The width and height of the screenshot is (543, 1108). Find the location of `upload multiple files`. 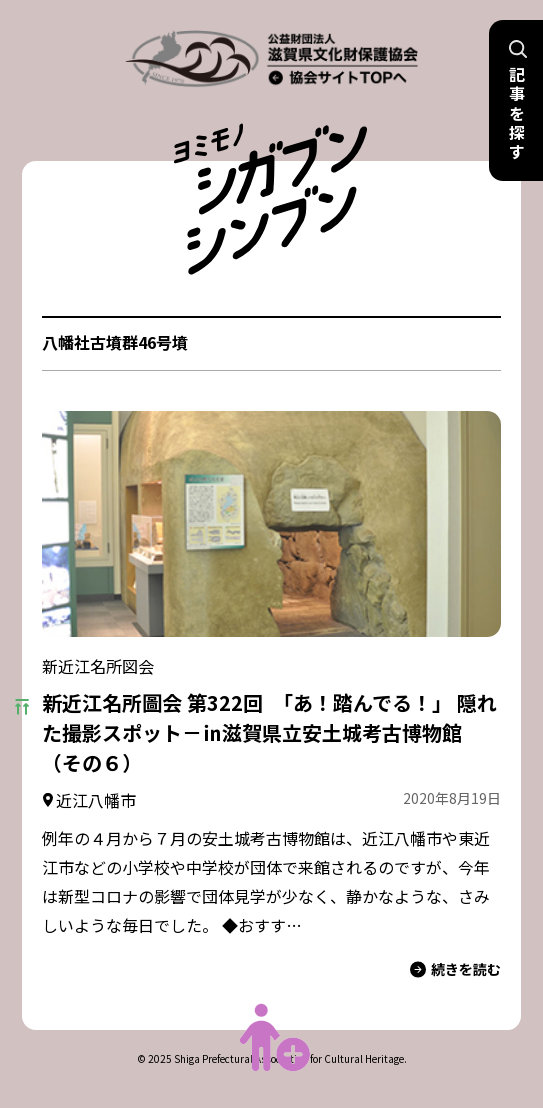

upload multiple files is located at coordinates (22, 707).